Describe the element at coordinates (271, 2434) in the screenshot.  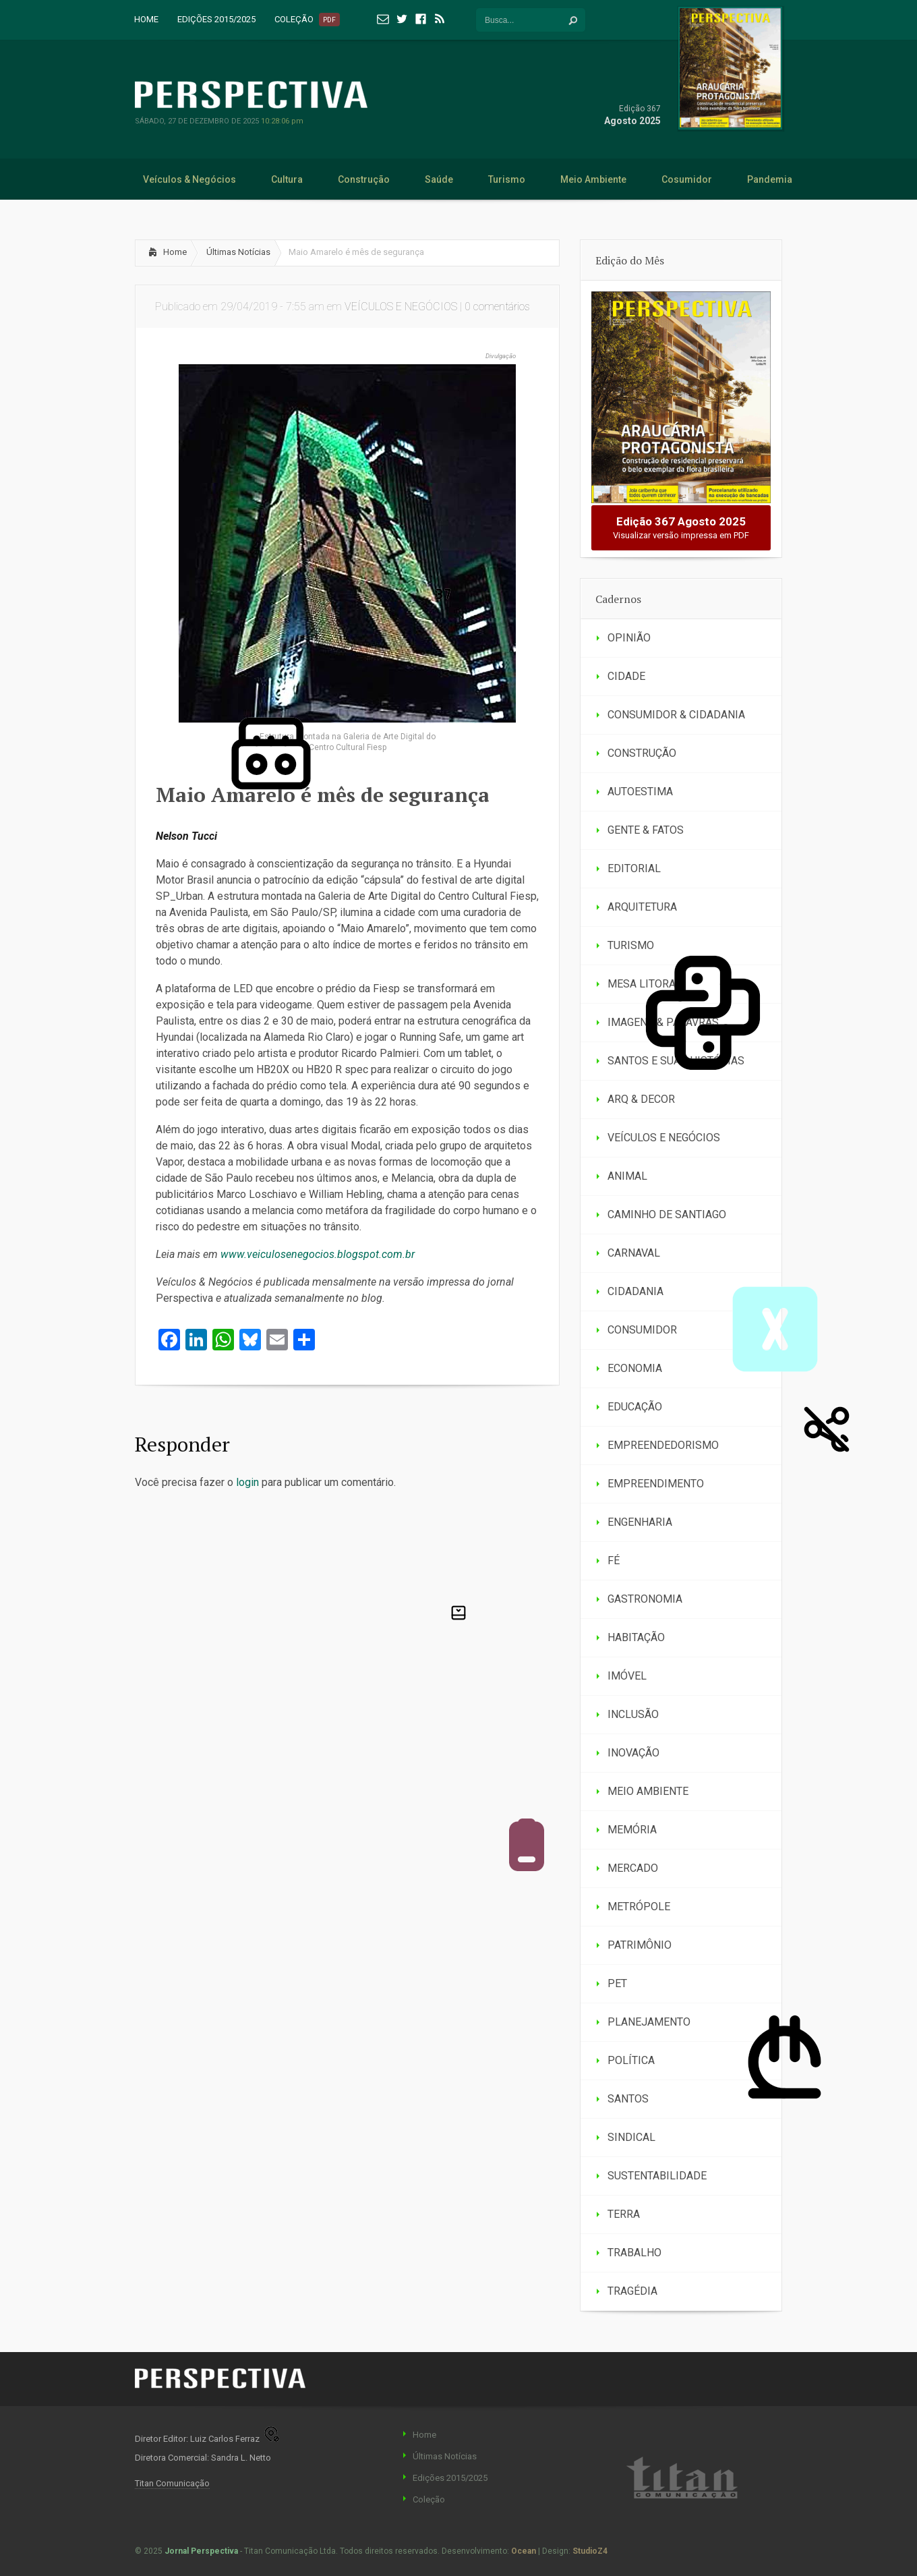
I see `cancel or remove a location pin` at that location.